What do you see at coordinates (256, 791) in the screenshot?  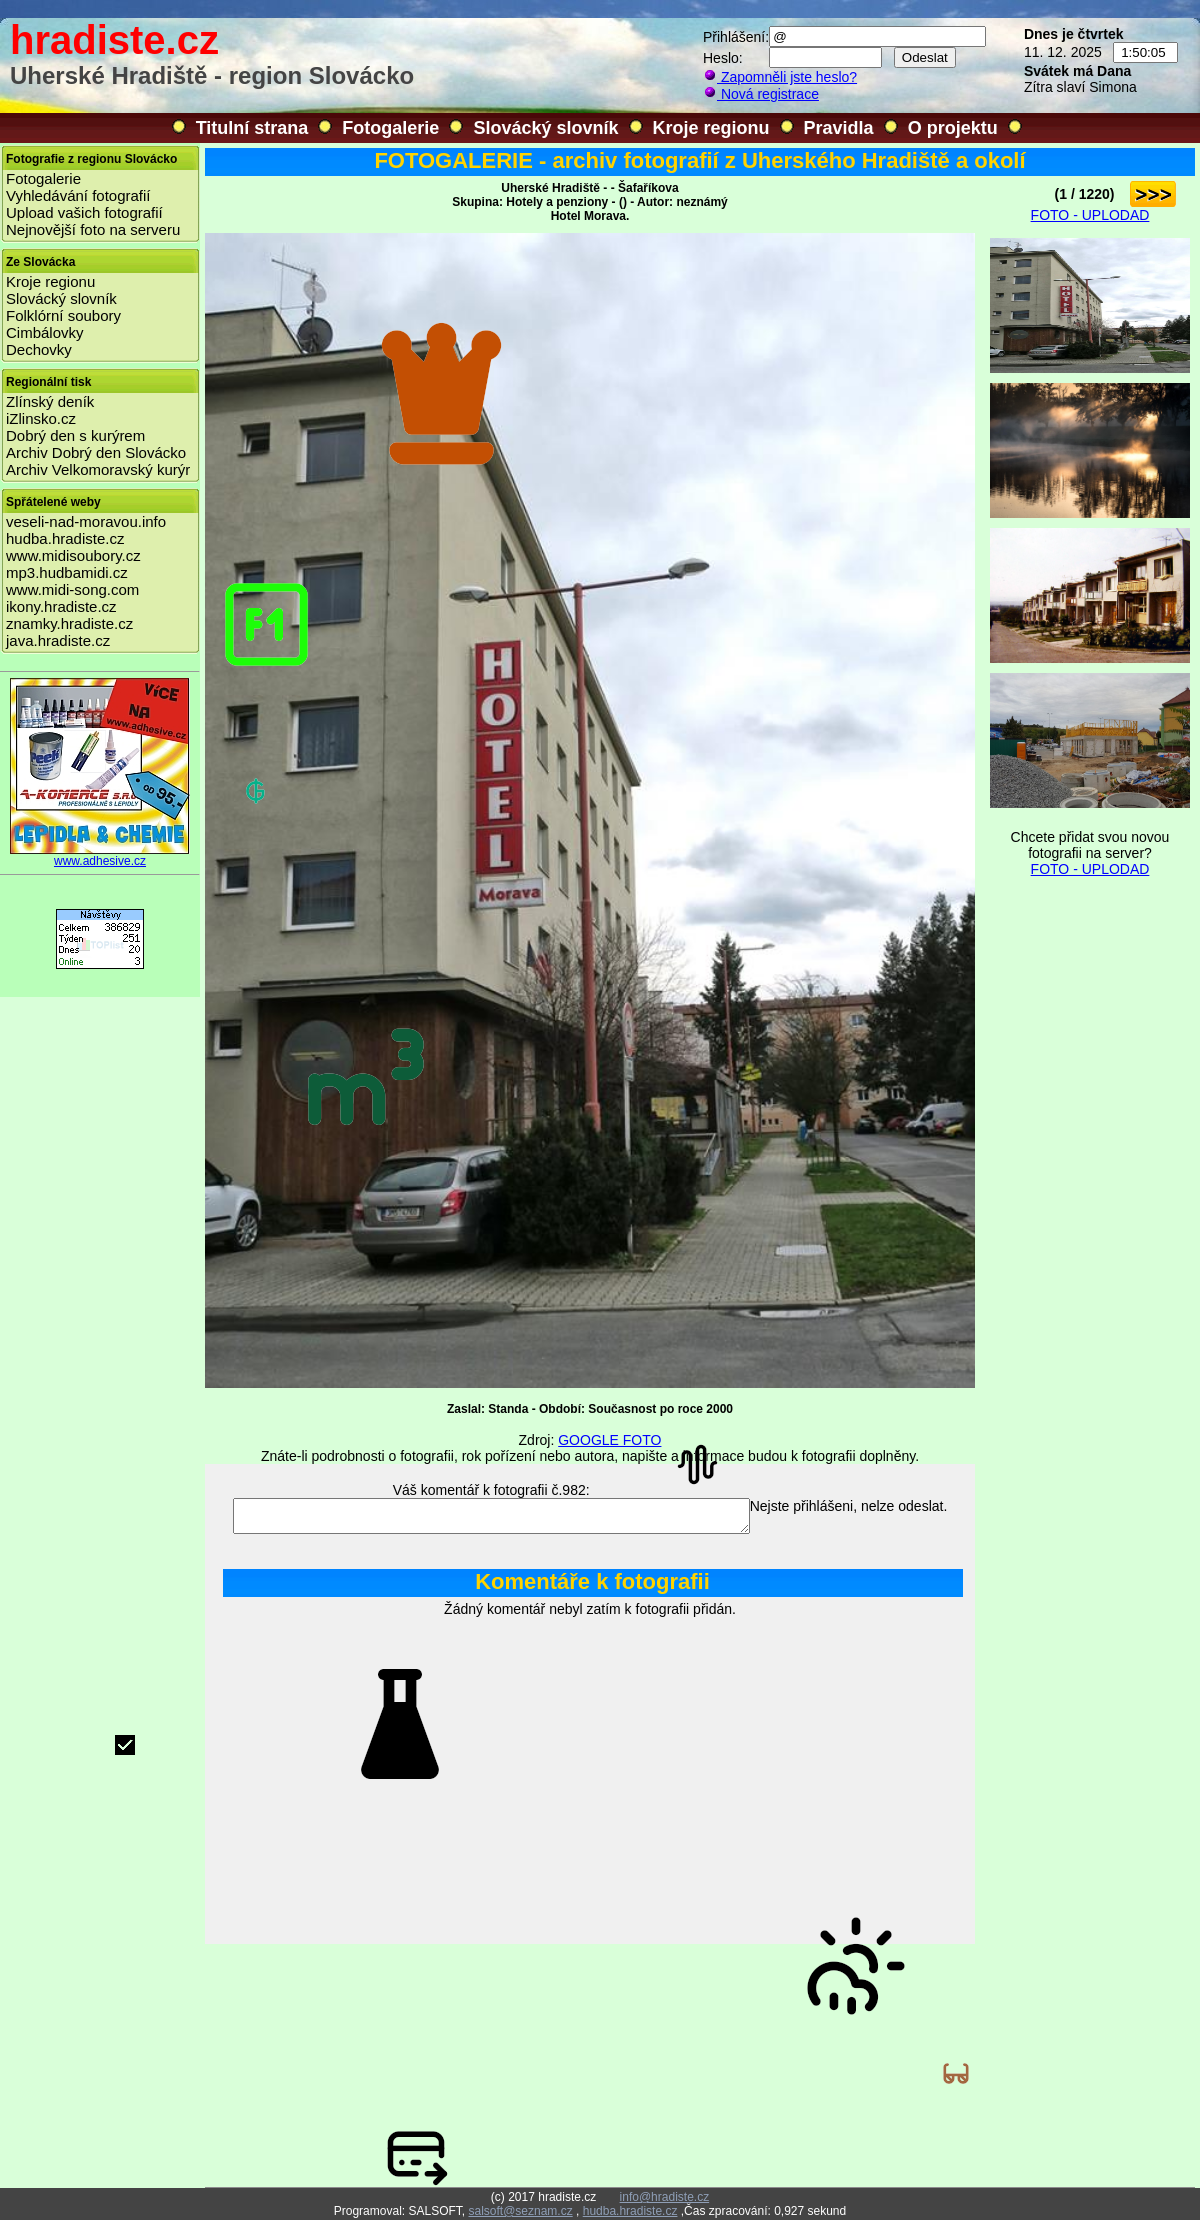 I see `indicates paraguayan guaraní currency` at bounding box center [256, 791].